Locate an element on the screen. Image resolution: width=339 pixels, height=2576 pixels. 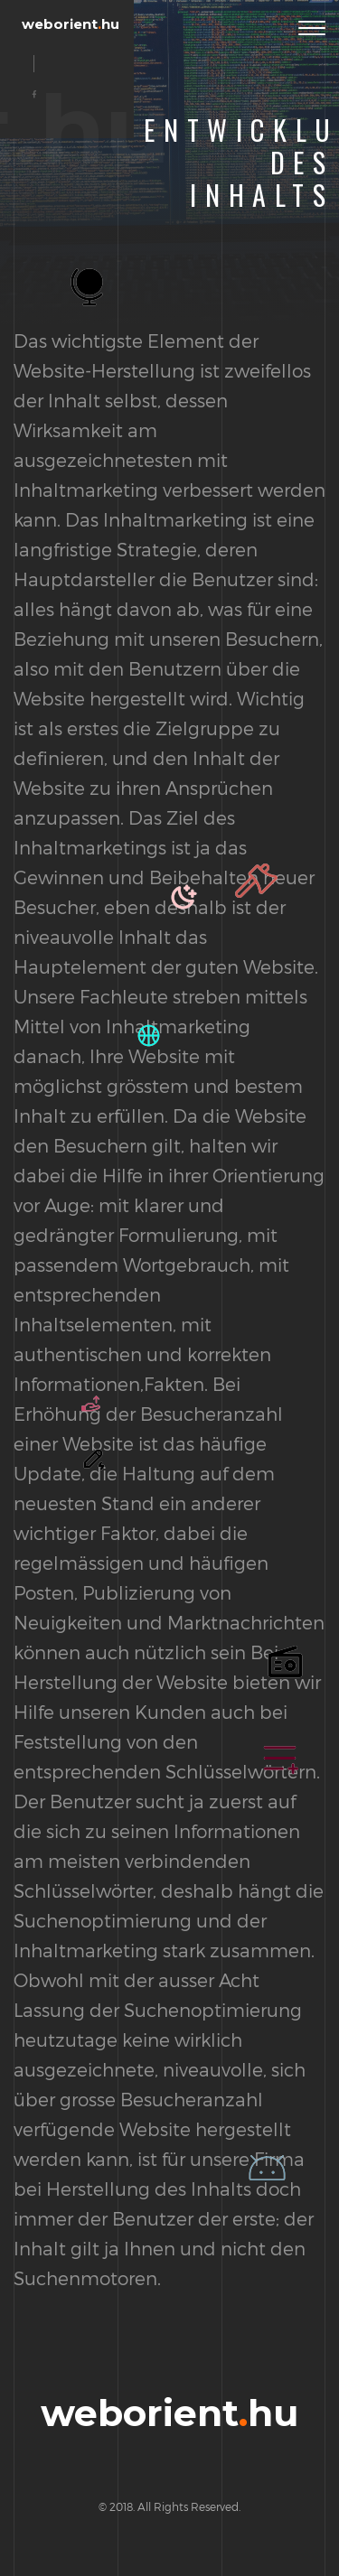
quick edit or instant editing mode is located at coordinates (93, 1458).